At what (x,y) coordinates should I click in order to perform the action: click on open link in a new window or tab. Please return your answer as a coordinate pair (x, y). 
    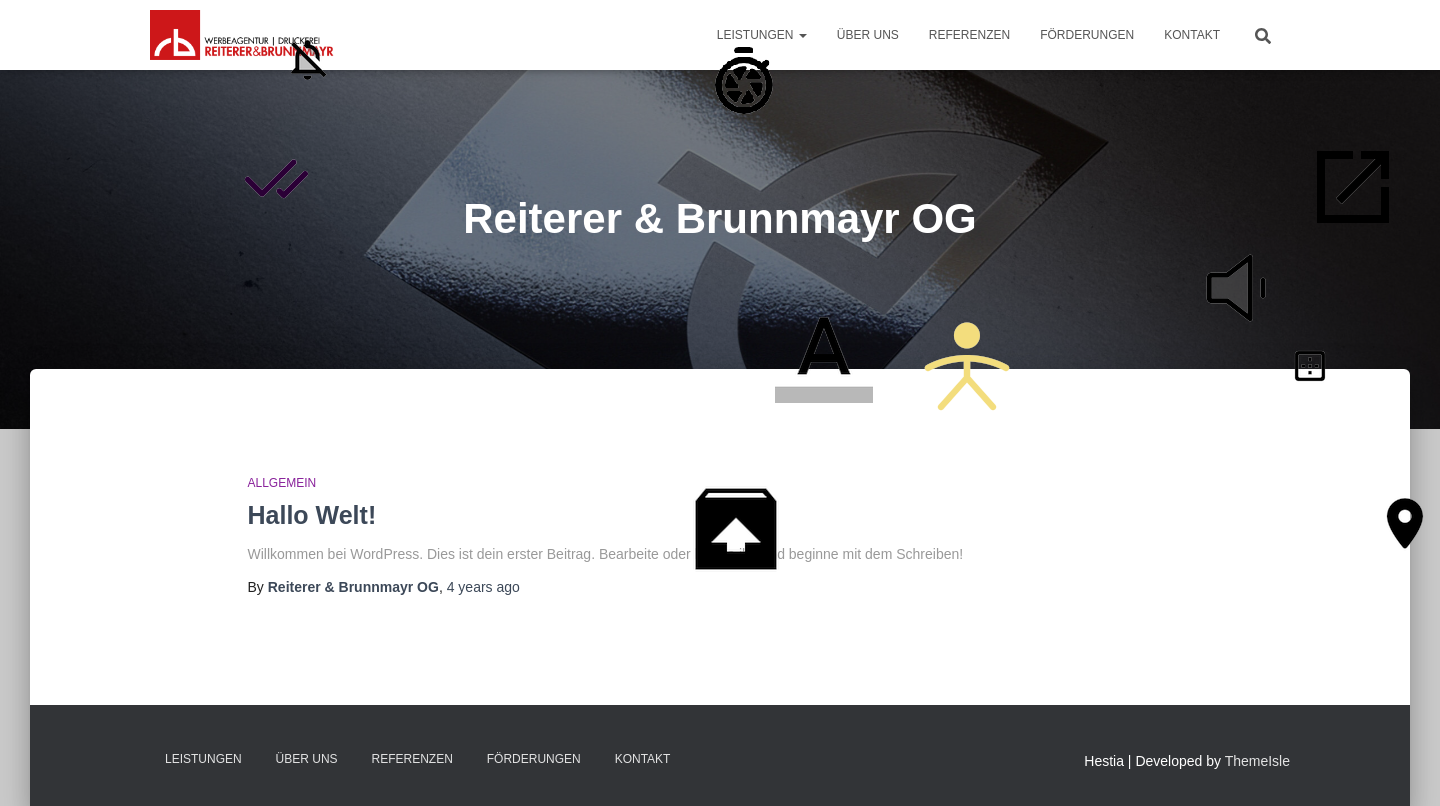
    Looking at the image, I should click on (1353, 187).